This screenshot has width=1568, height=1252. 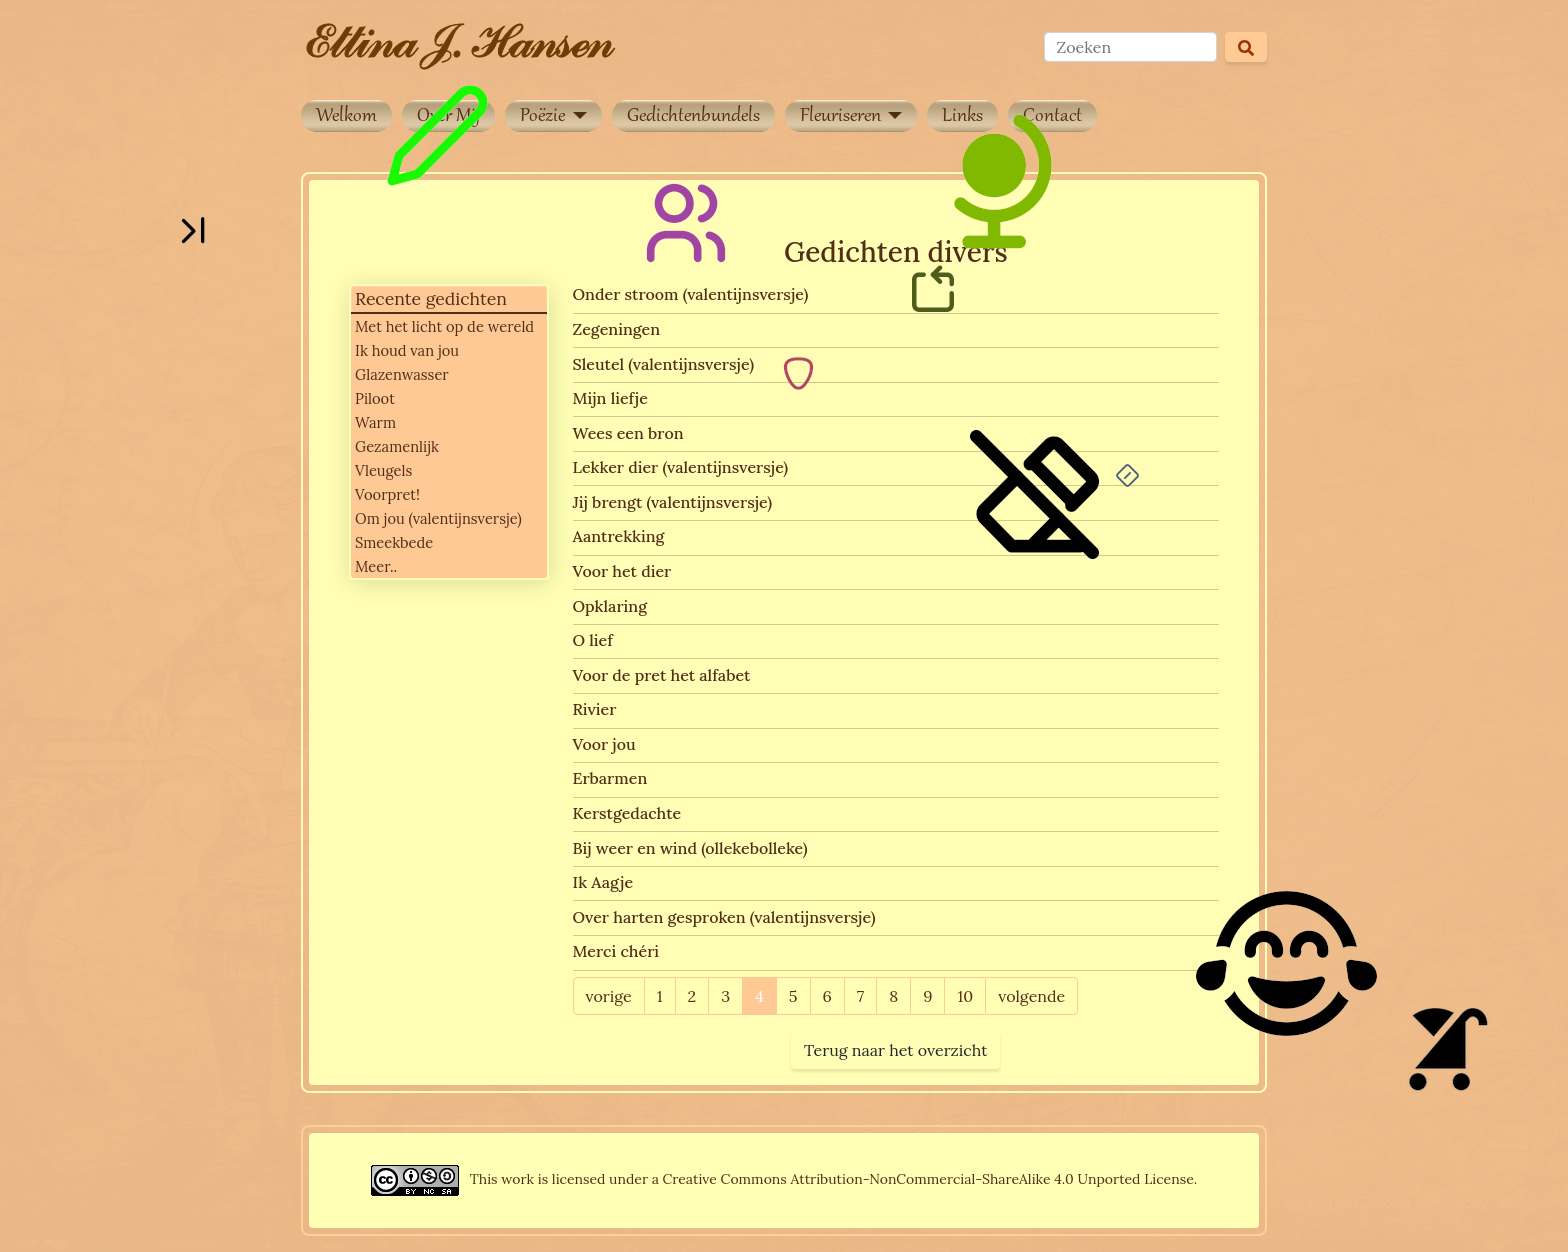 What do you see at coordinates (933, 291) in the screenshot?
I see `rotate image or content counter-clockwise` at bounding box center [933, 291].